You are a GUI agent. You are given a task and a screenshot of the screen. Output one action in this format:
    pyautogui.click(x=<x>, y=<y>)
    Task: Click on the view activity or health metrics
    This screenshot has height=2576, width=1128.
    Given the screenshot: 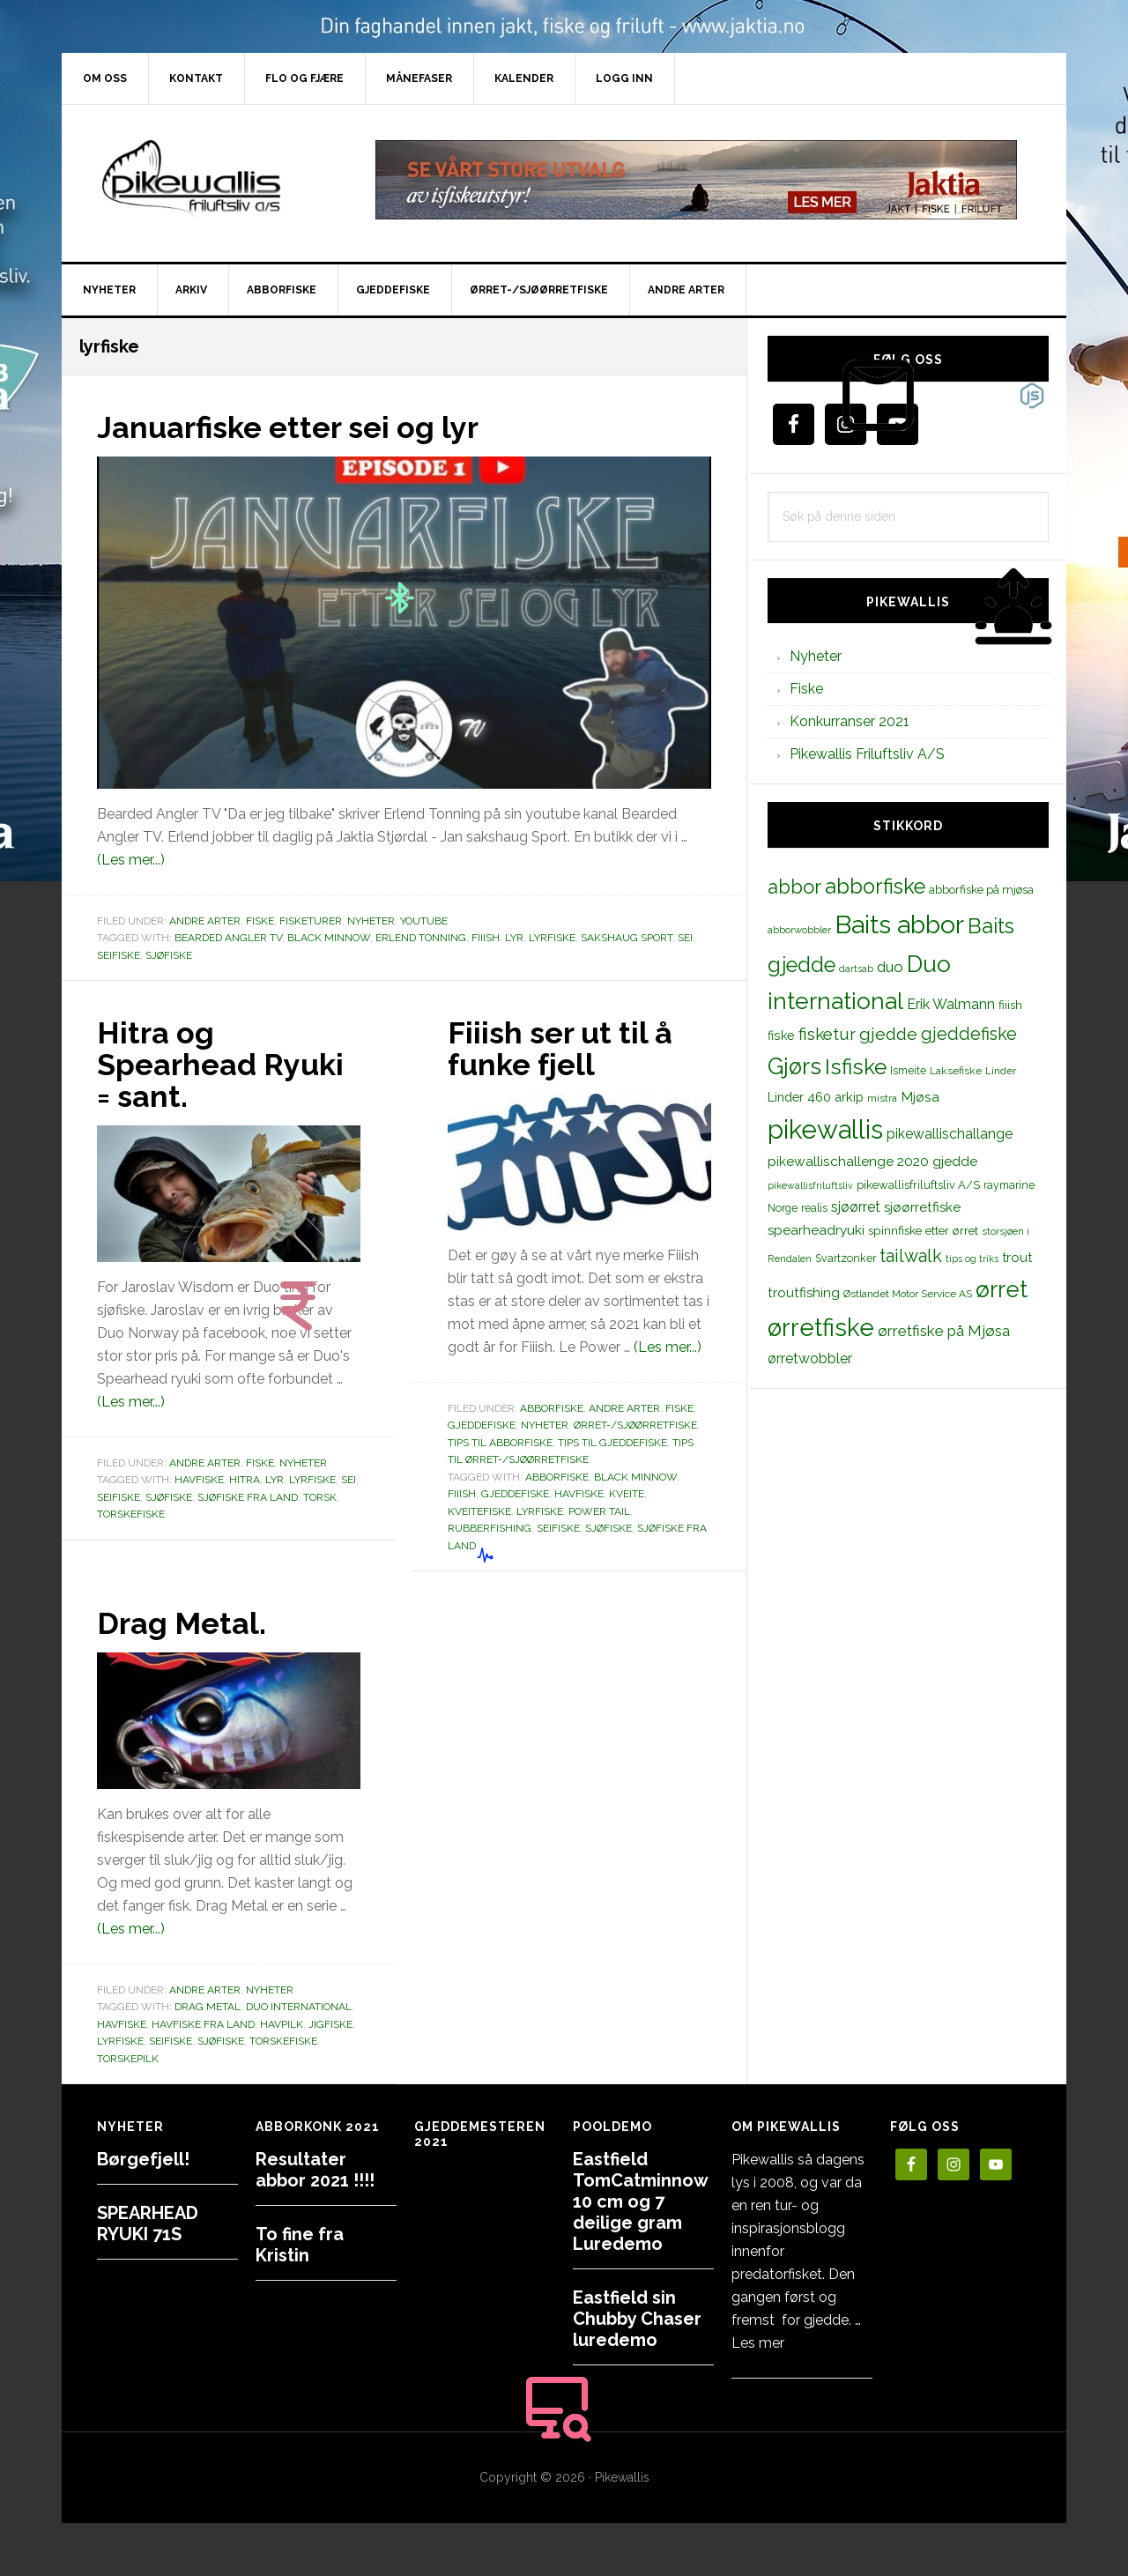 What is the action you would take?
    pyautogui.click(x=485, y=1555)
    